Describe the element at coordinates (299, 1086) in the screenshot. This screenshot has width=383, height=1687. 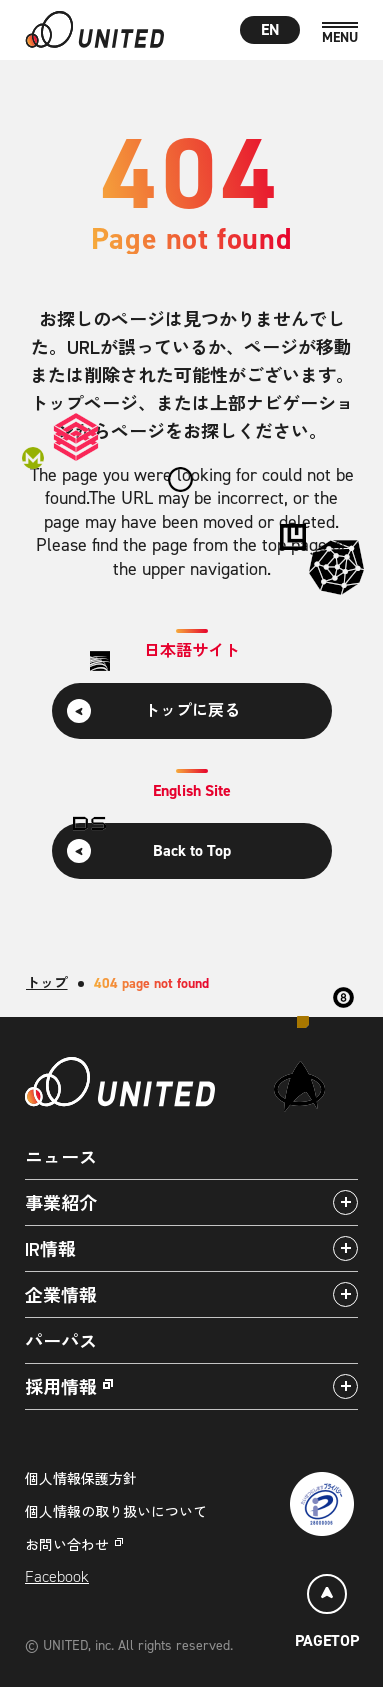
I see `Star Trek franchise logo` at that location.